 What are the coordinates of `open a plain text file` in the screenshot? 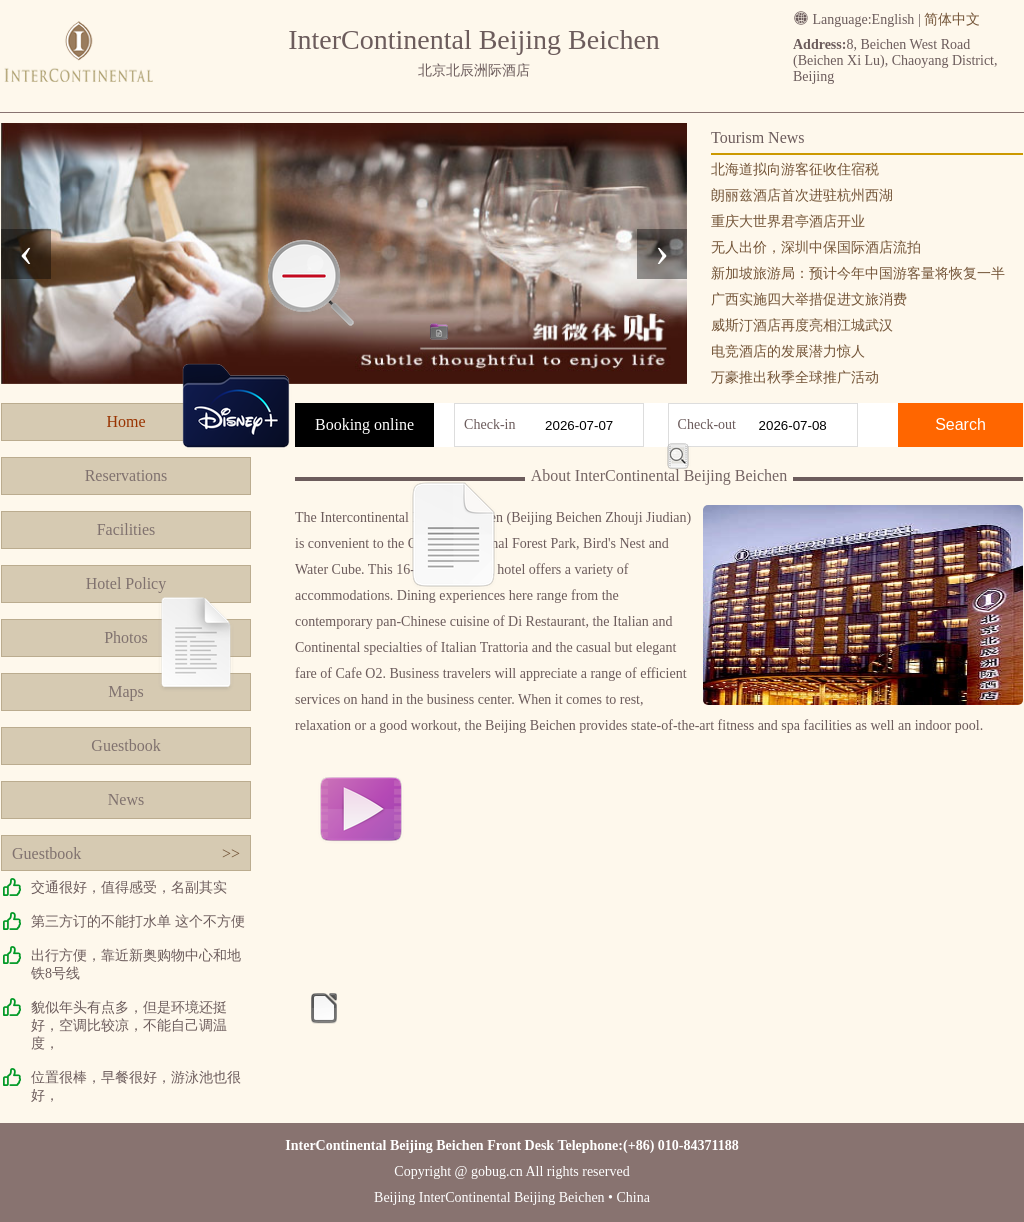 It's located at (453, 534).